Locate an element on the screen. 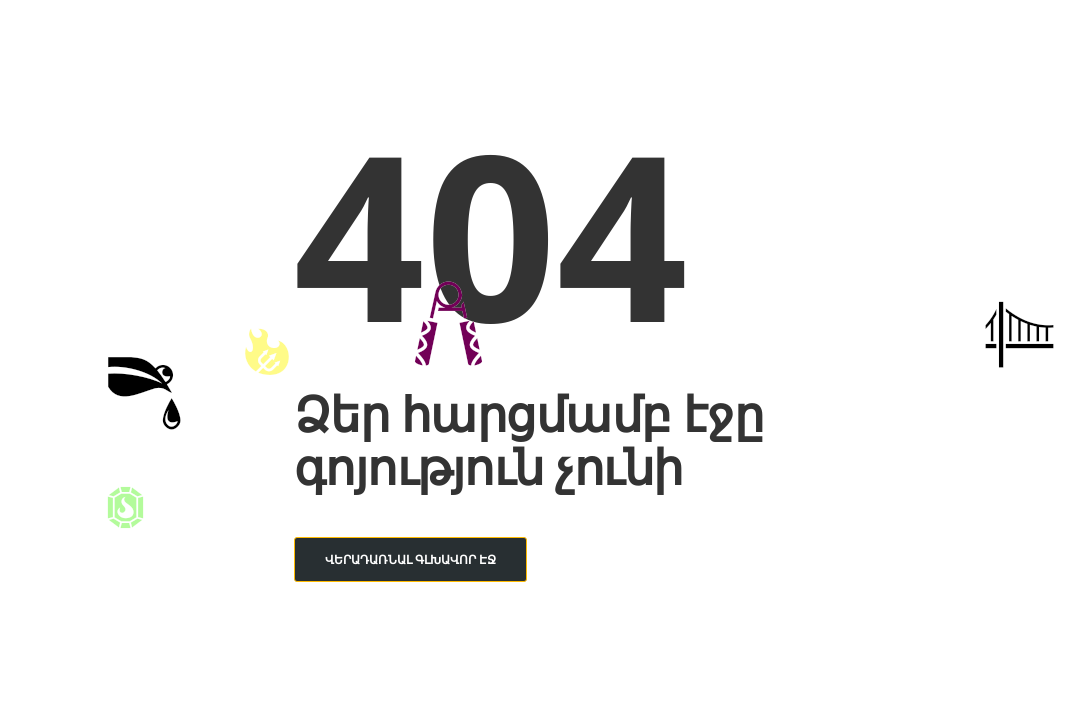  view bridge or infrastructure locations is located at coordinates (1019, 333).